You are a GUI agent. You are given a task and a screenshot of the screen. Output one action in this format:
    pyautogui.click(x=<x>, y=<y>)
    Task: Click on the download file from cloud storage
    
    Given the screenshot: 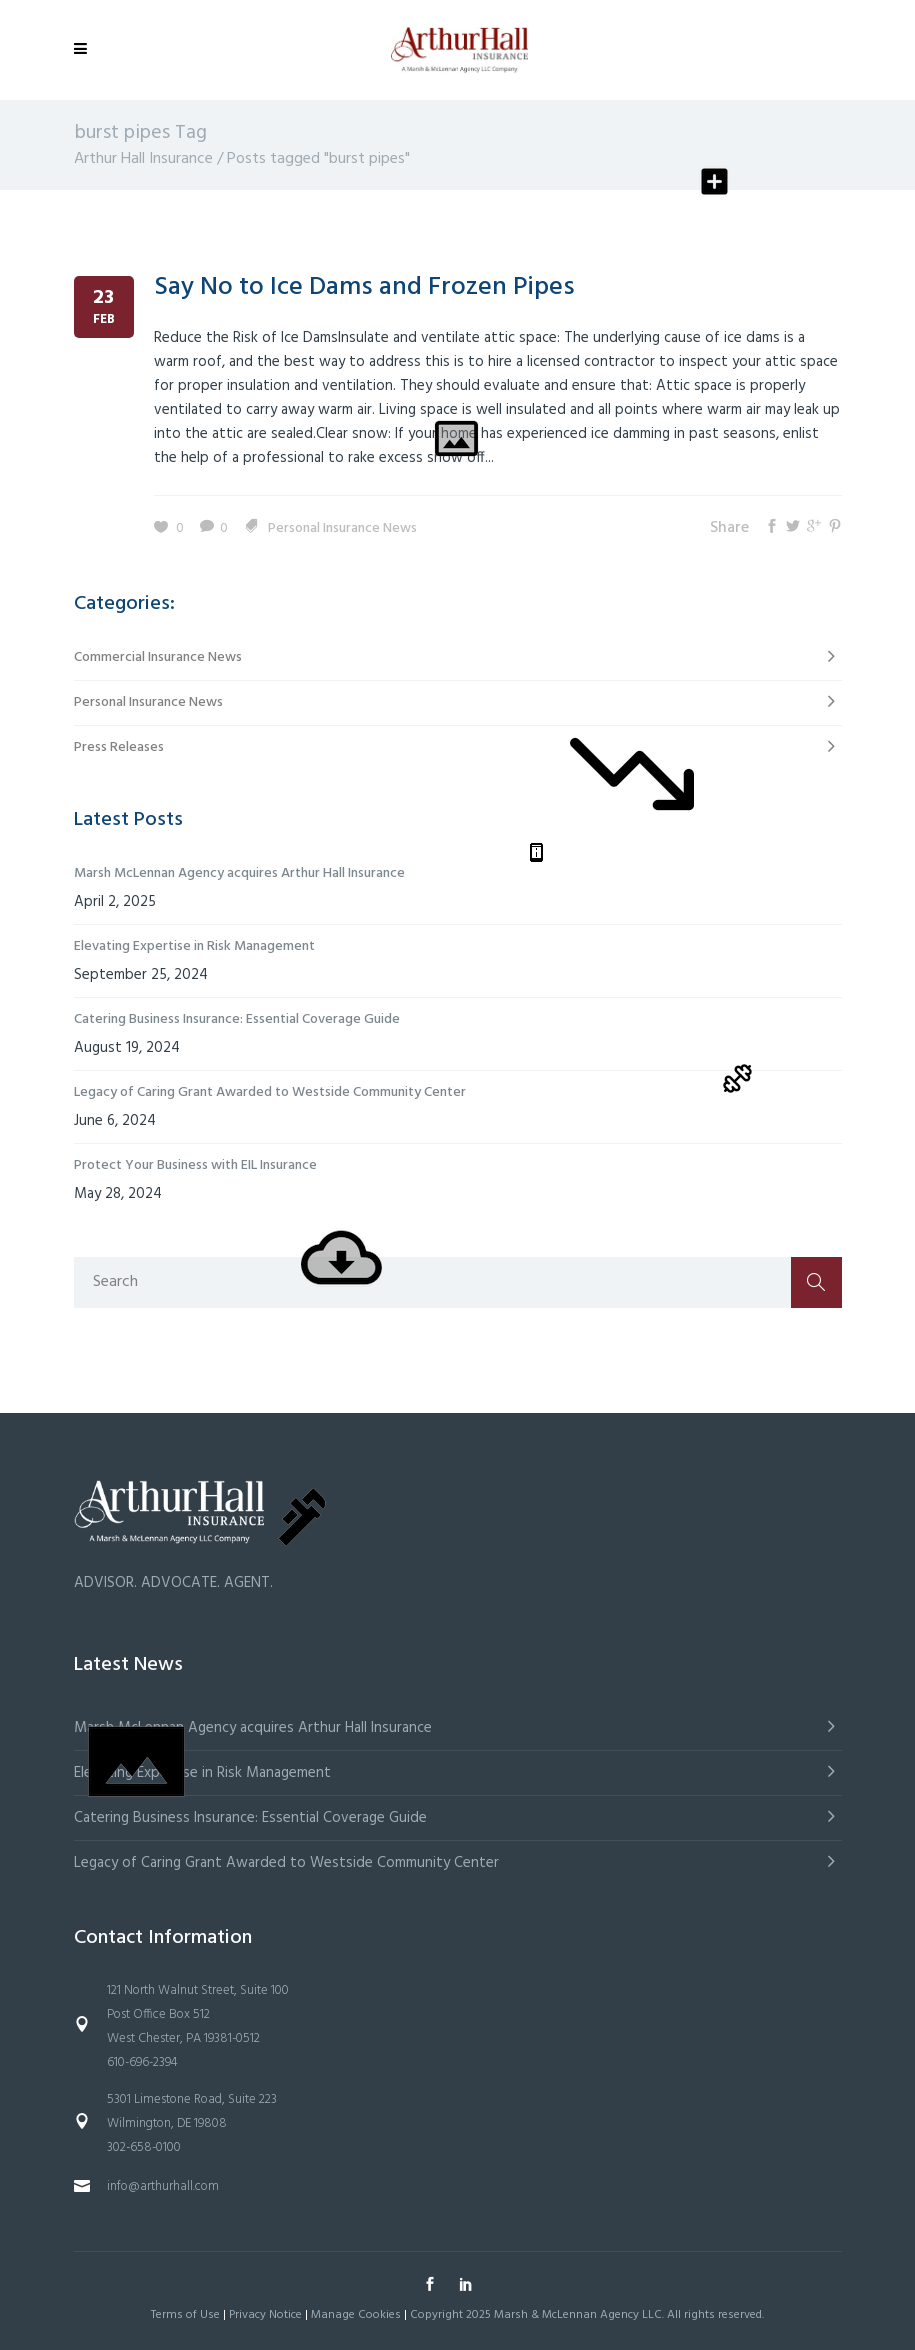 What is the action you would take?
    pyautogui.click(x=341, y=1257)
    